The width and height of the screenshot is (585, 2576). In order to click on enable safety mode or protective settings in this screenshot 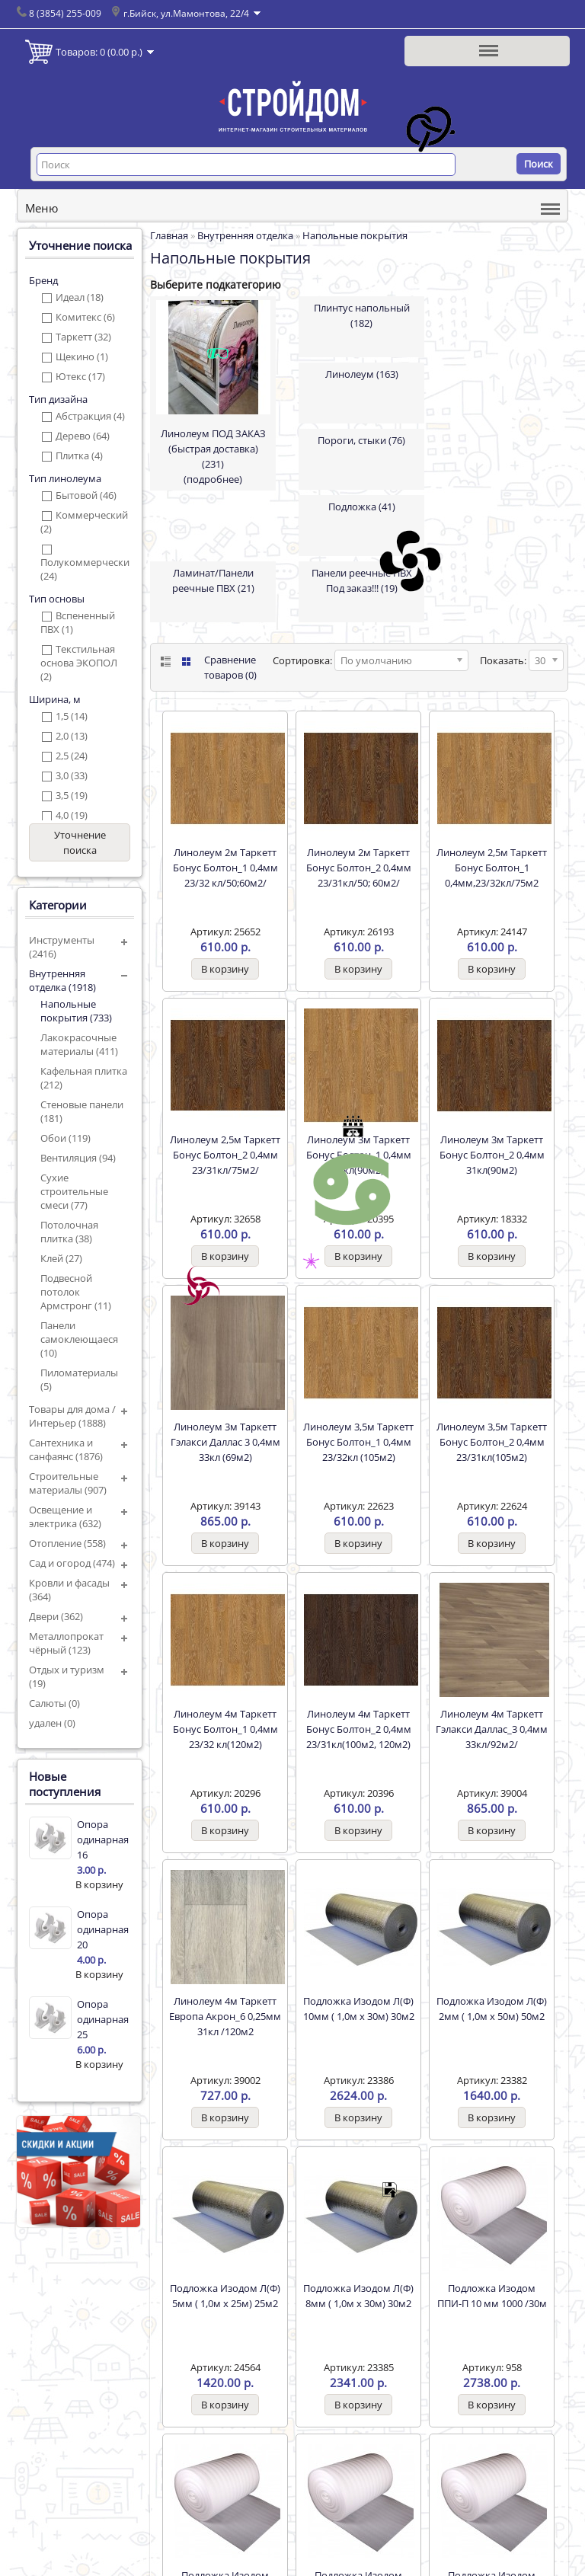, I will do `click(218, 353)`.